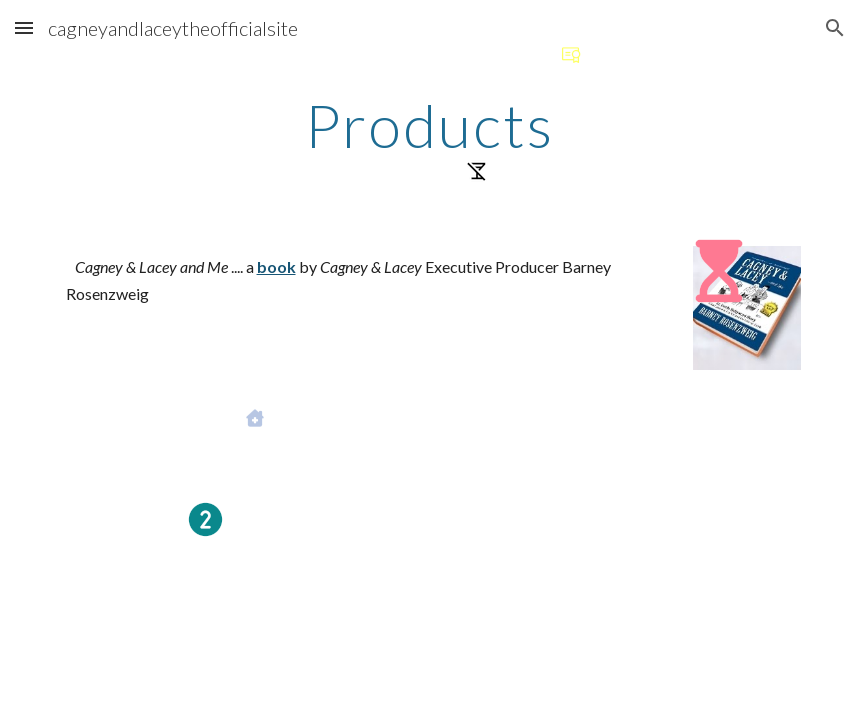 The width and height of the screenshot is (859, 720). What do you see at coordinates (205, 519) in the screenshot?
I see `indicates step two in a multi-step process` at bounding box center [205, 519].